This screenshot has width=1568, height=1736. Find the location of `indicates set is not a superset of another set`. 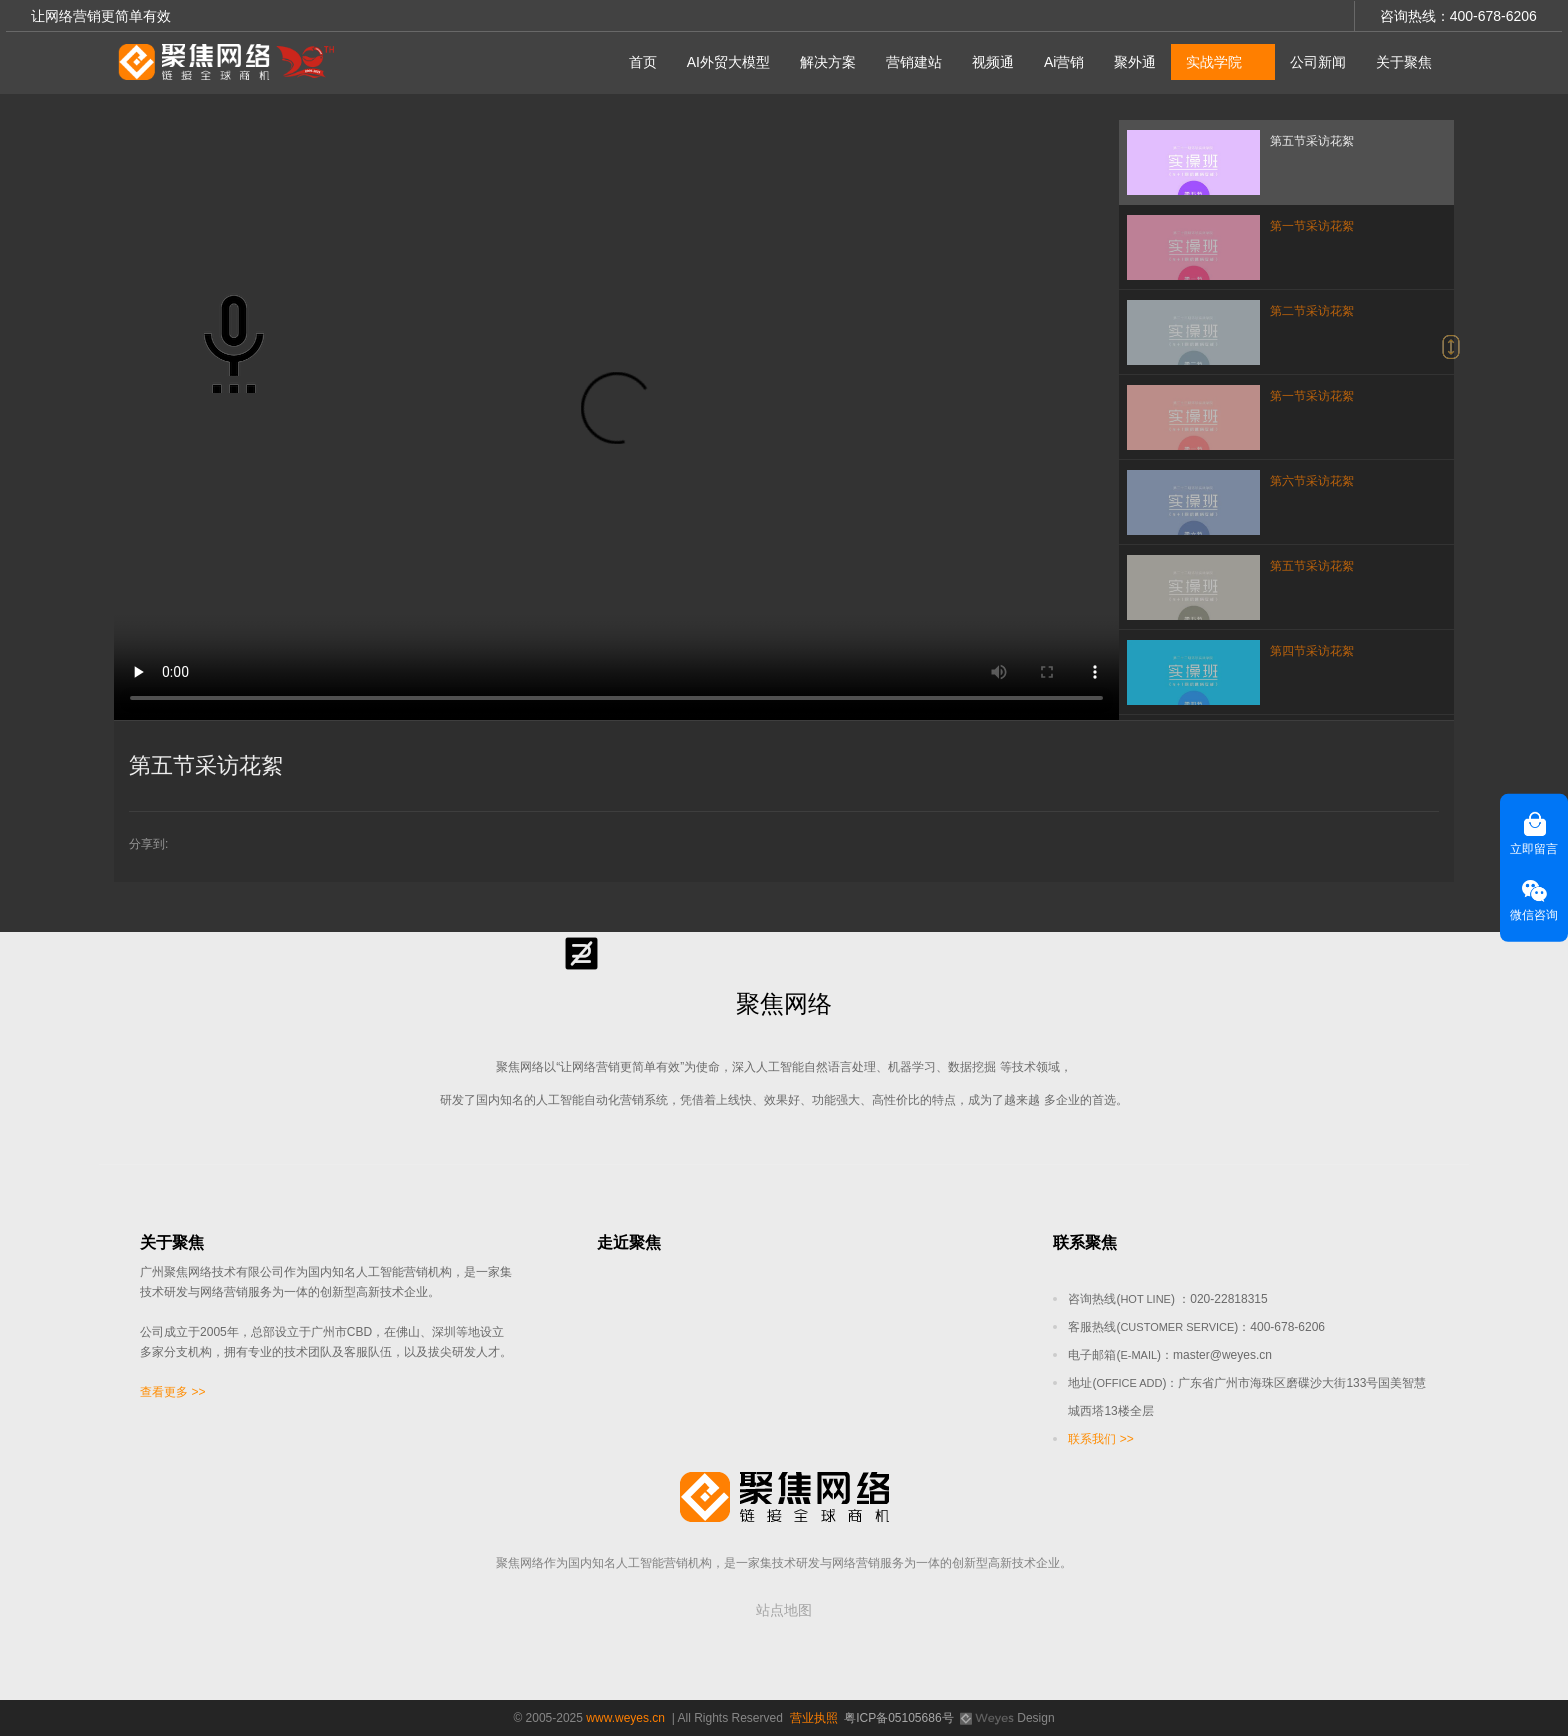

indicates set is not a superset of another set is located at coordinates (581, 953).